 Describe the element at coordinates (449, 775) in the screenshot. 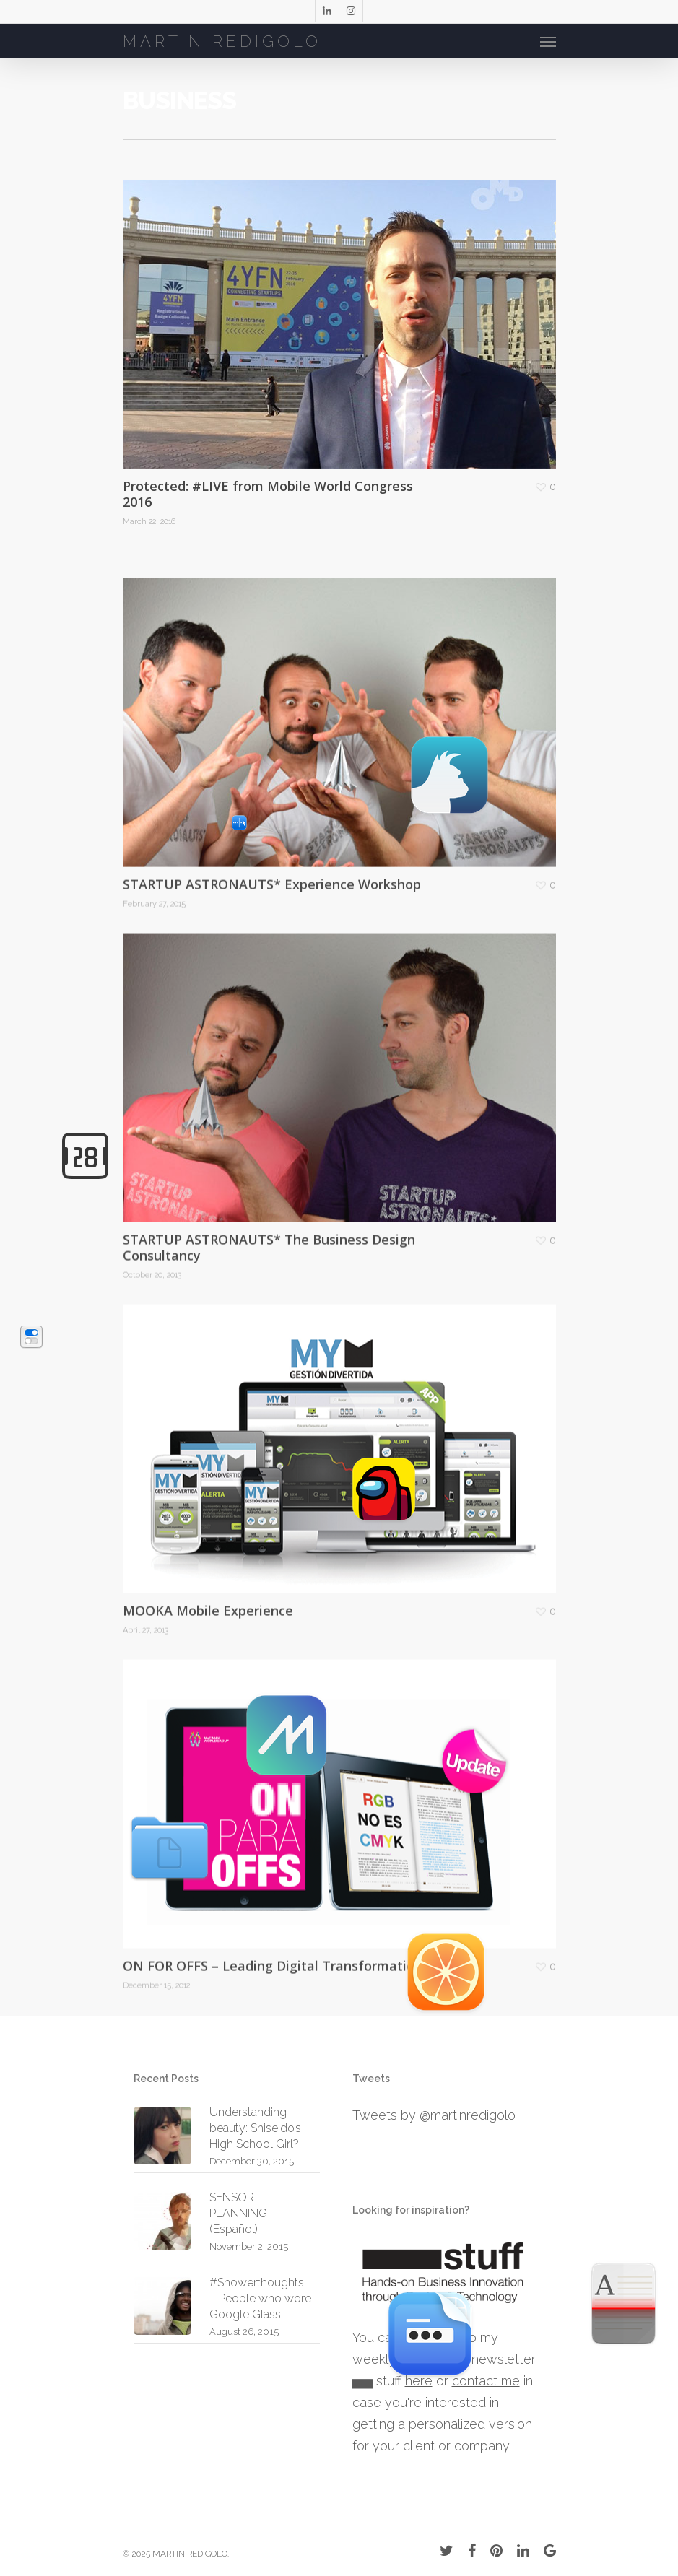

I see `open rambox messaging app` at that location.